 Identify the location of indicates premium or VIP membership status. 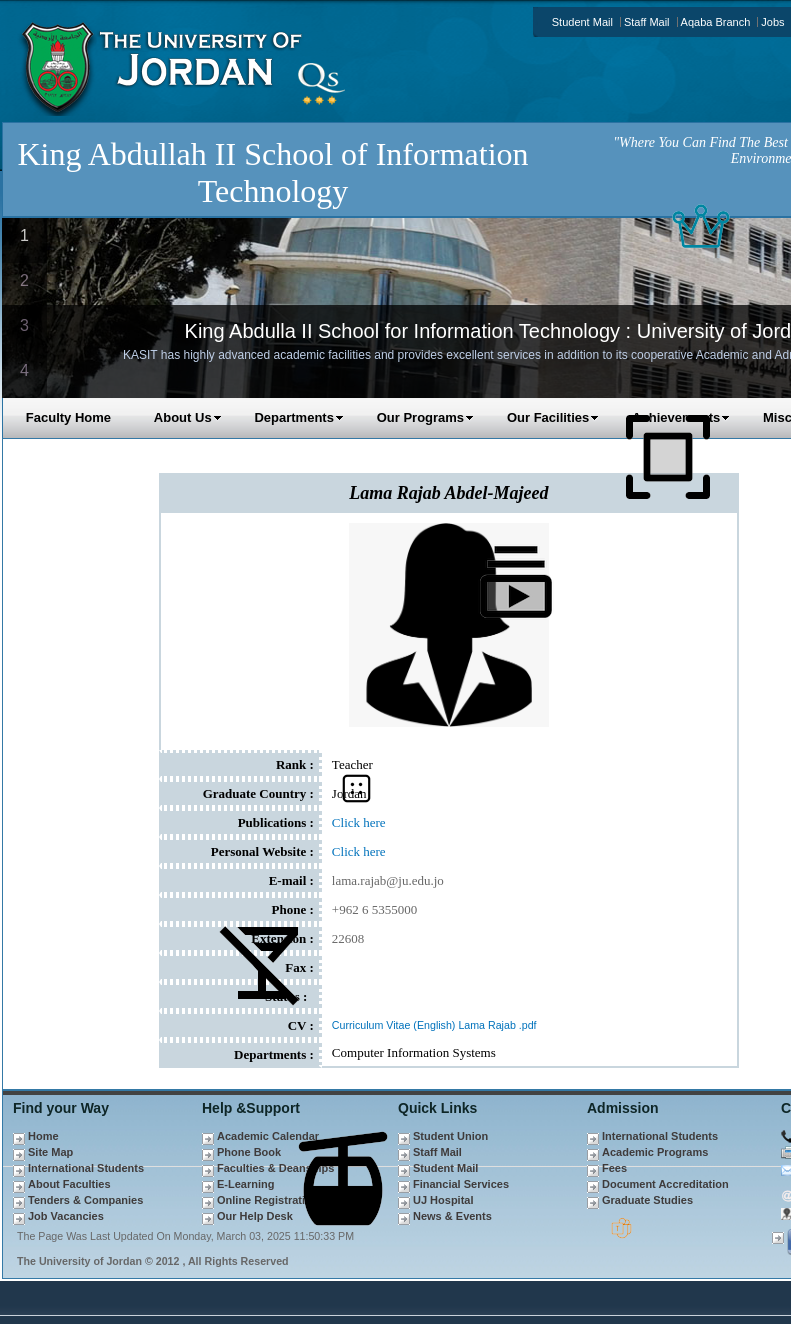
(701, 229).